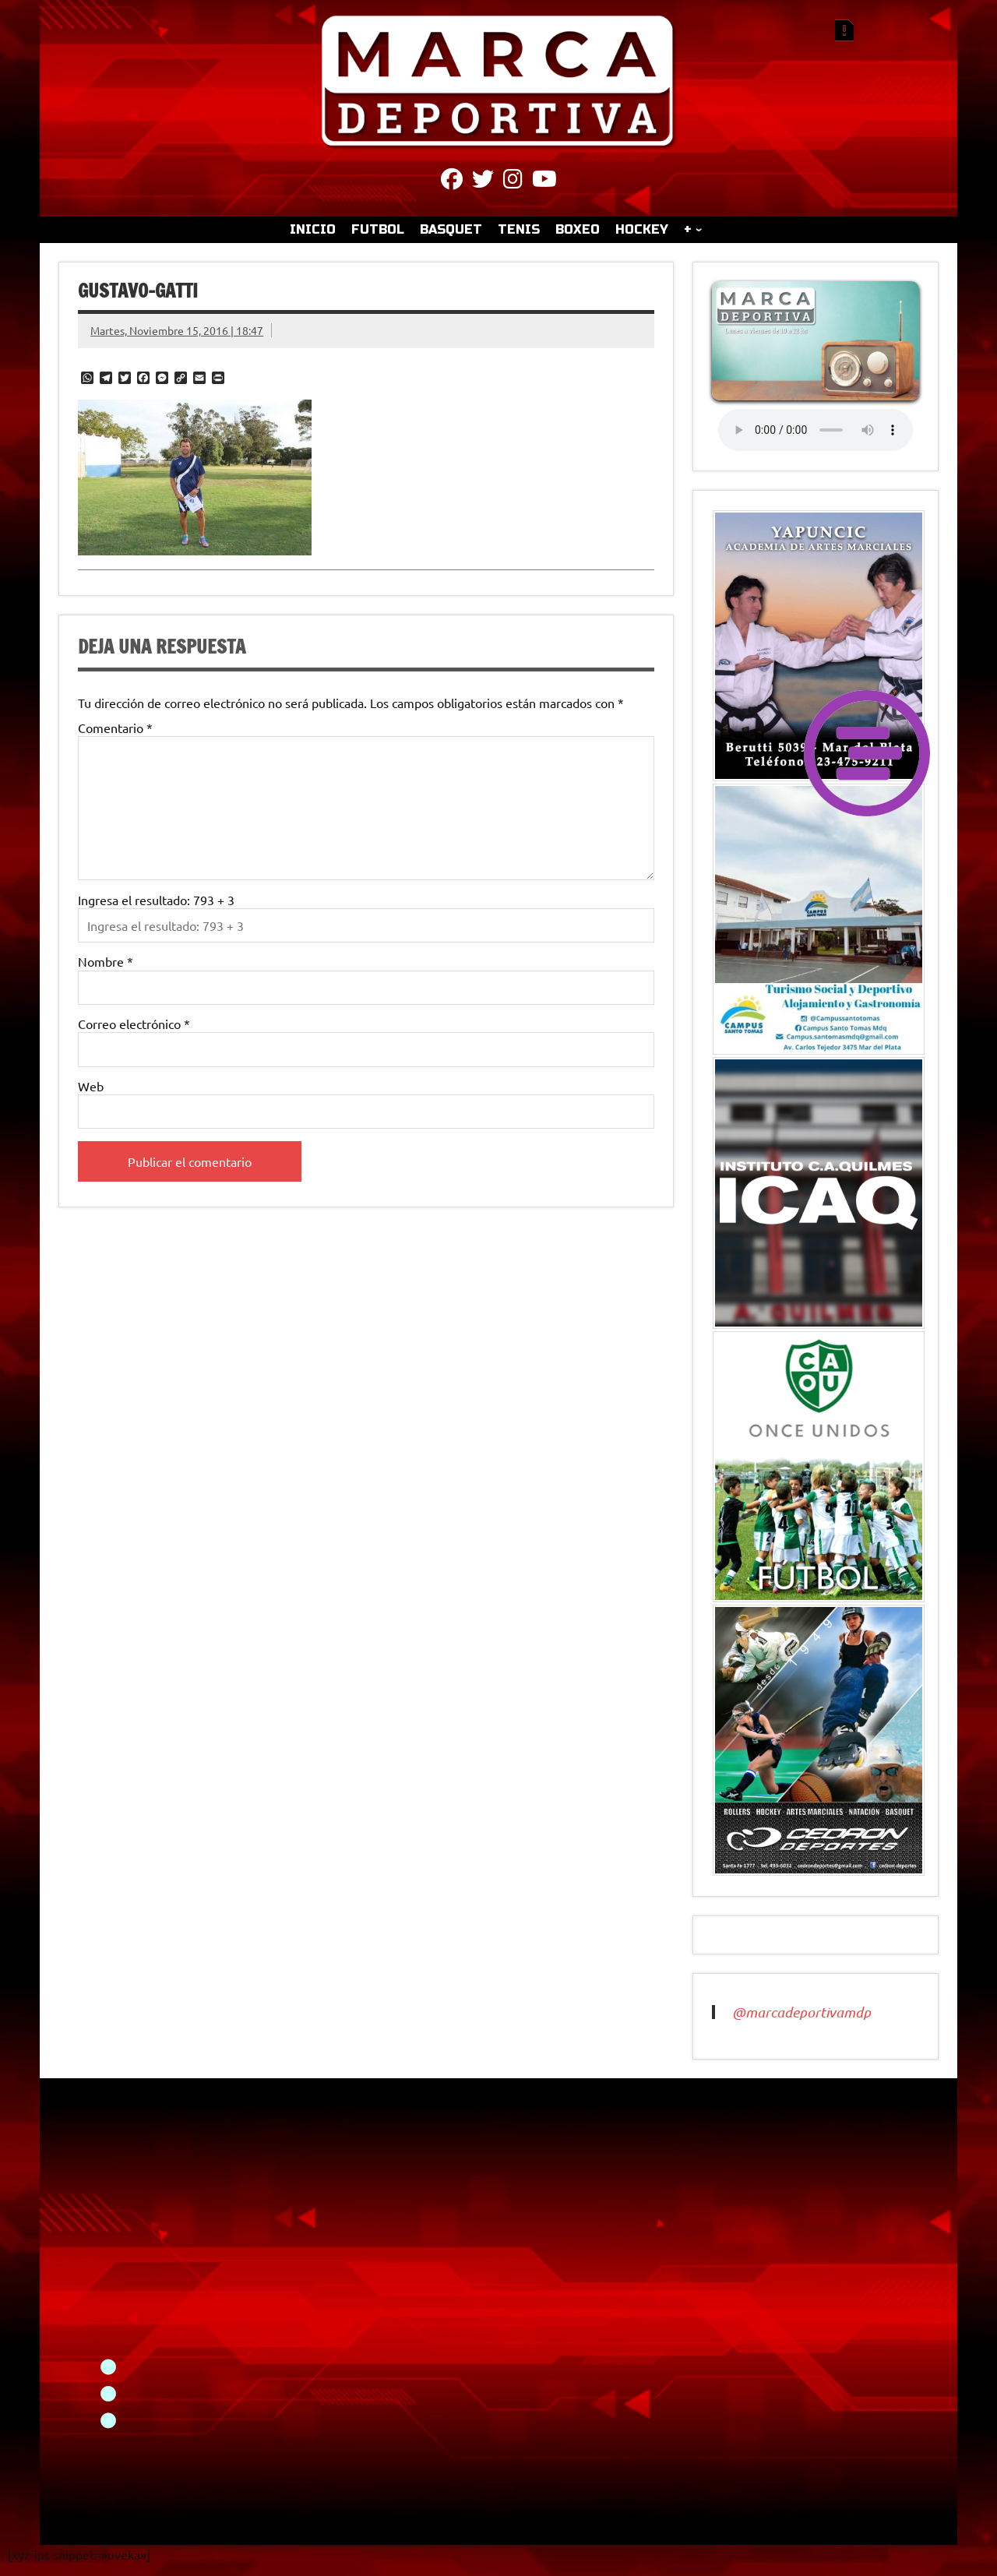  Describe the element at coordinates (108, 2394) in the screenshot. I see `open more options menu` at that location.